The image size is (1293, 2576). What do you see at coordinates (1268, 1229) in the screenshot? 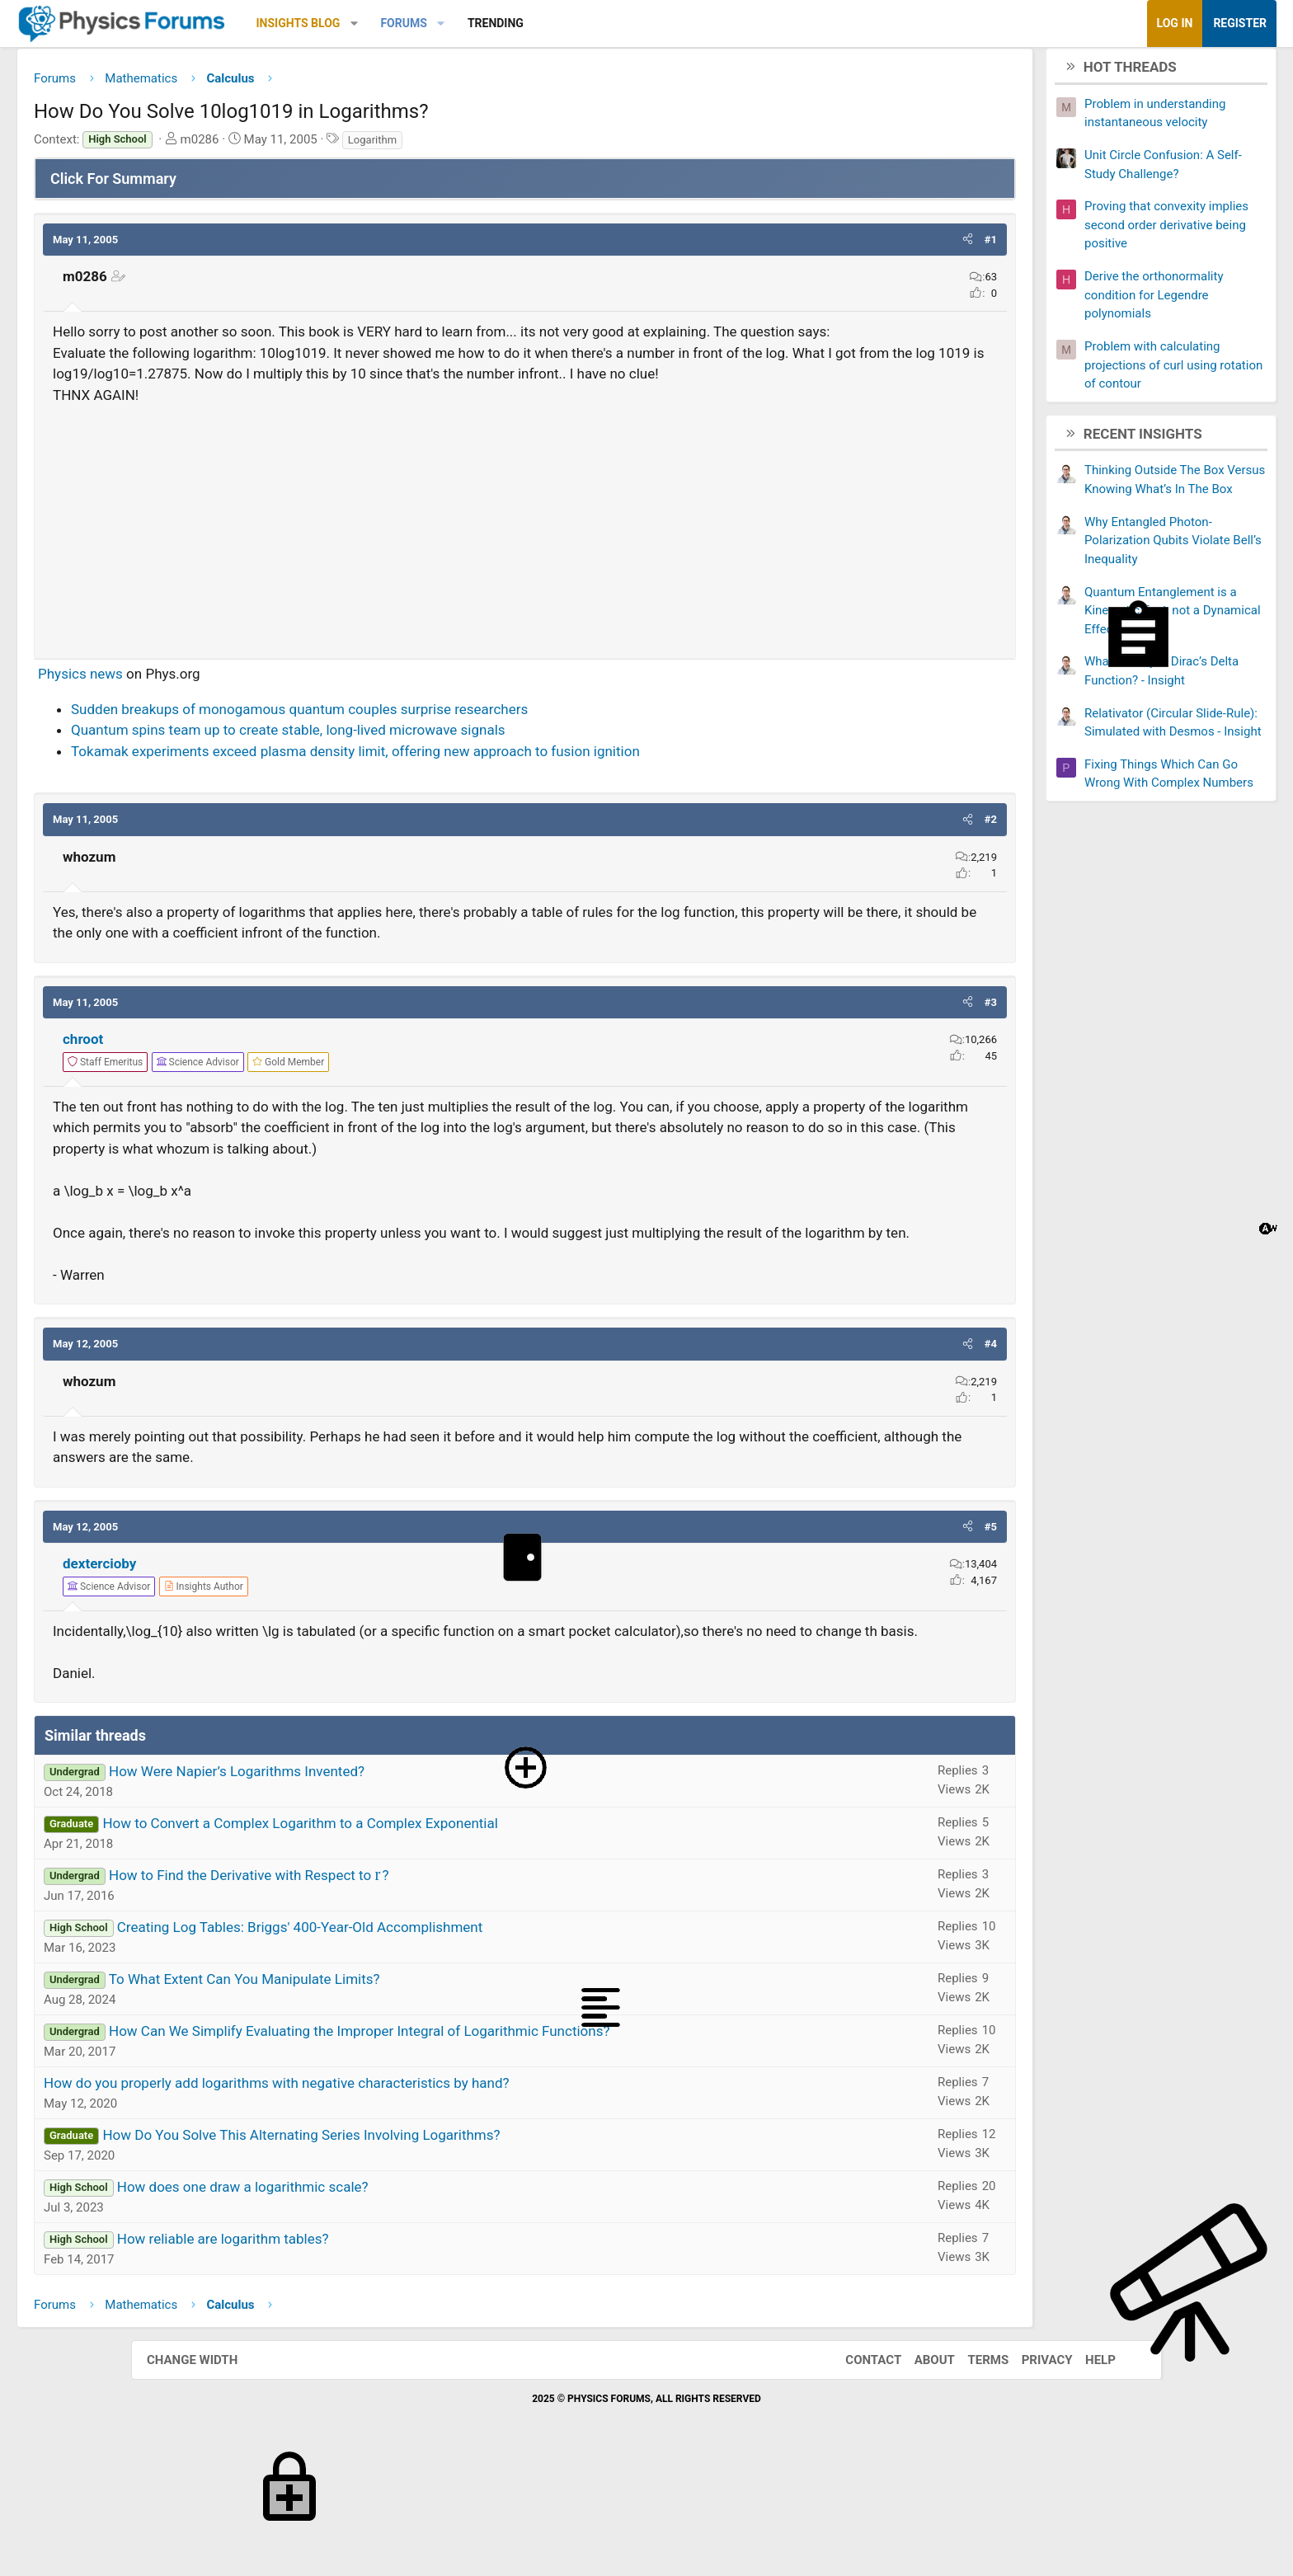
I see `toggle automatic white balance` at bounding box center [1268, 1229].